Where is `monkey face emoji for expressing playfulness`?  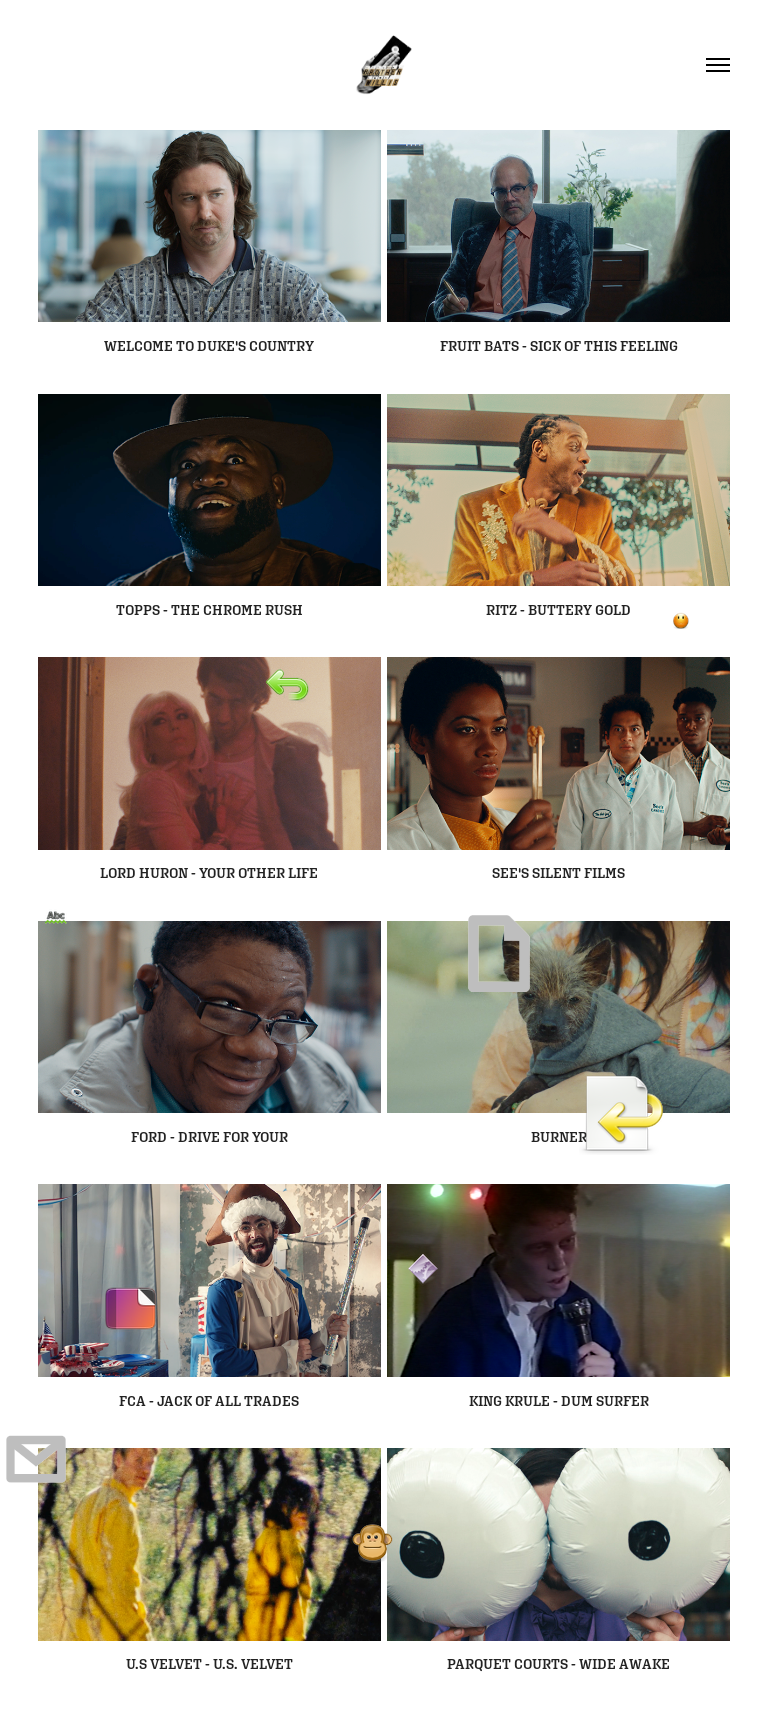 monkey face emoji for expressing playfulness is located at coordinates (372, 1542).